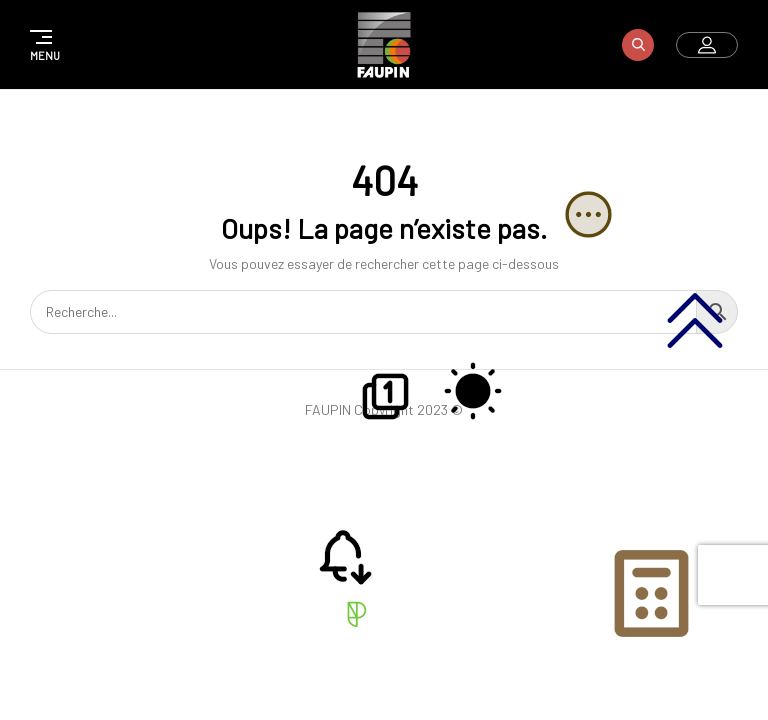 The height and width of the screenshot is (720, 768). What do you see at coordinates (588, 214) in the screenshot?
I see `open more options menu` at bounding box center [588, 214].